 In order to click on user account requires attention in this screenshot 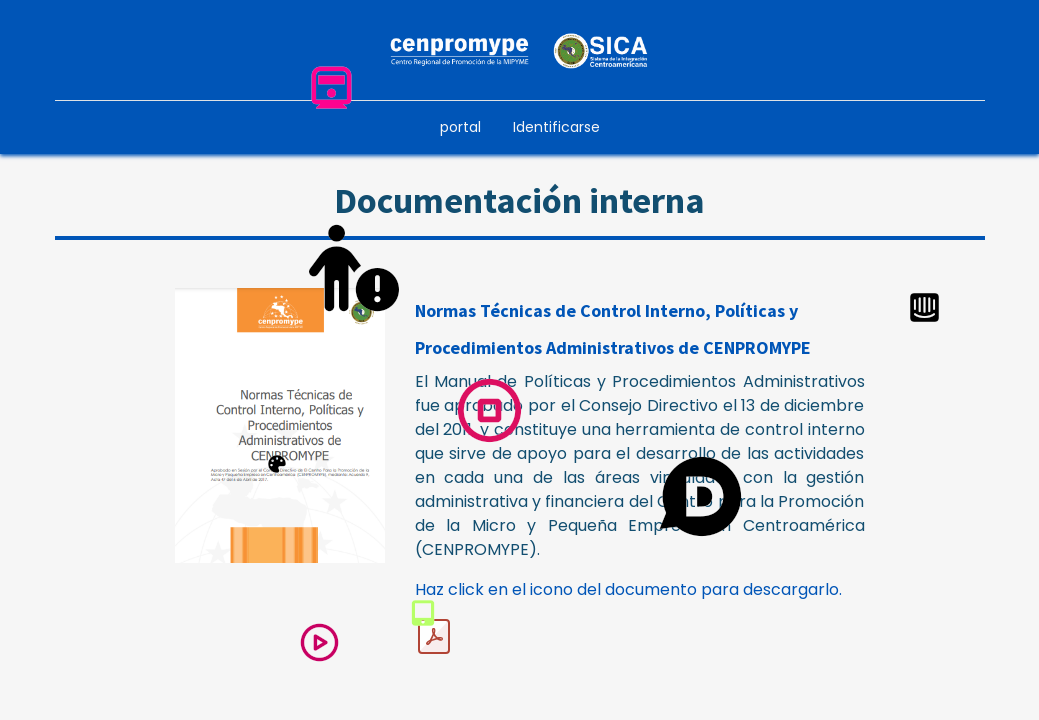, I will do `click(351, 268)`.